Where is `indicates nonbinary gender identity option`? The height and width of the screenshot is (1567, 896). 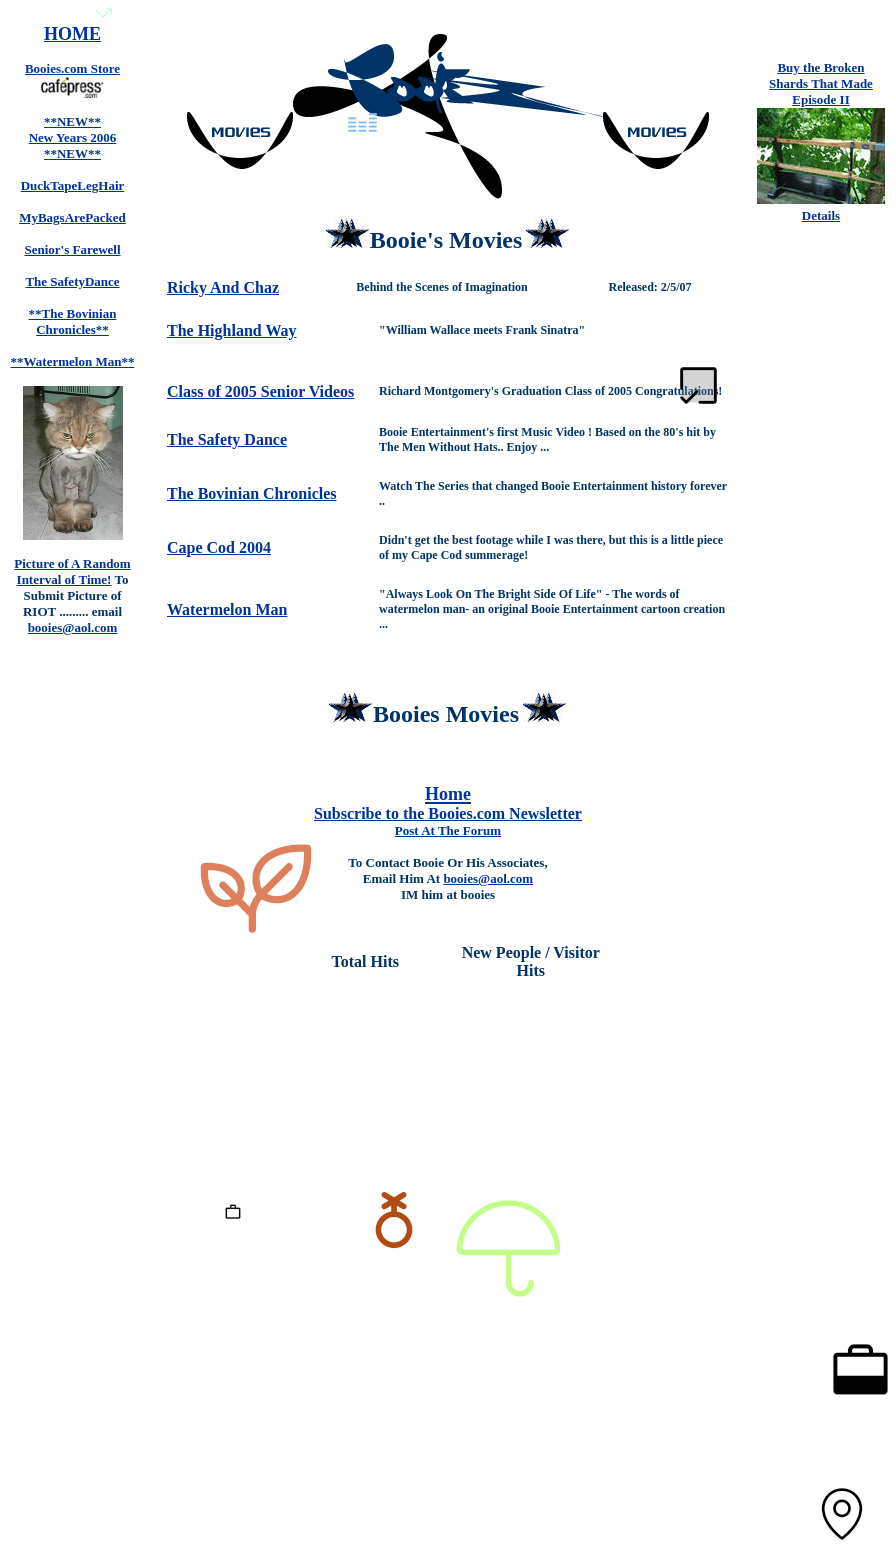 indicates nonbinary gender identity option is located at coordinates (394, 1220).